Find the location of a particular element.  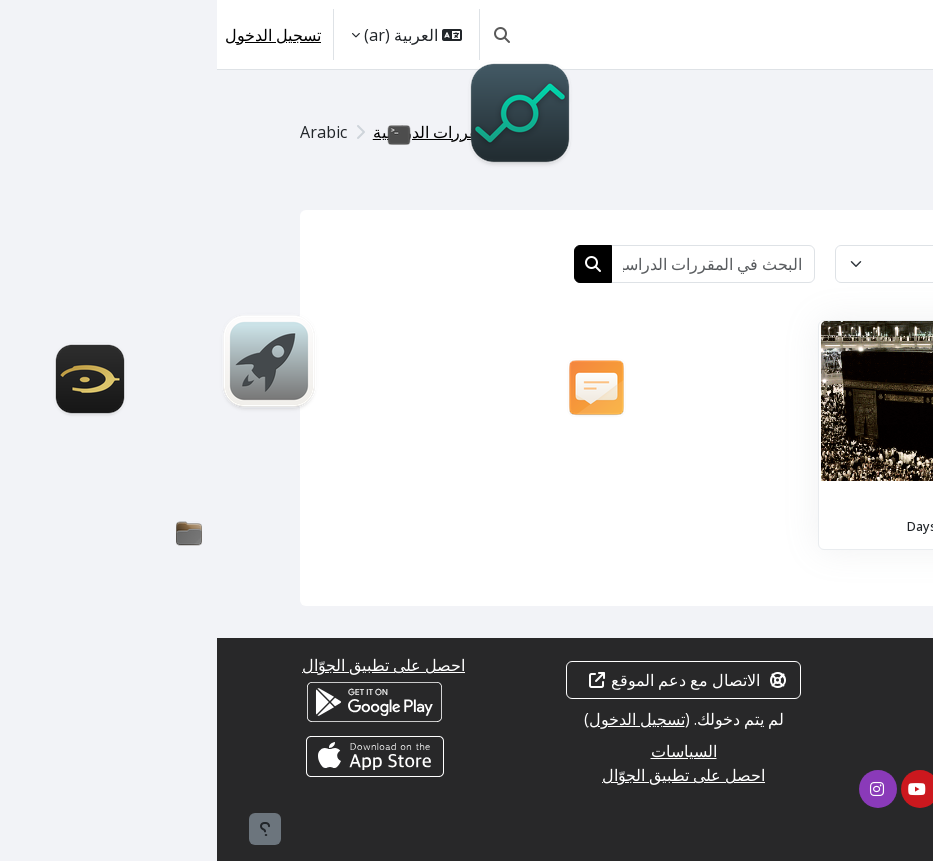

open the terminal application is located at coordinates (399, 135).